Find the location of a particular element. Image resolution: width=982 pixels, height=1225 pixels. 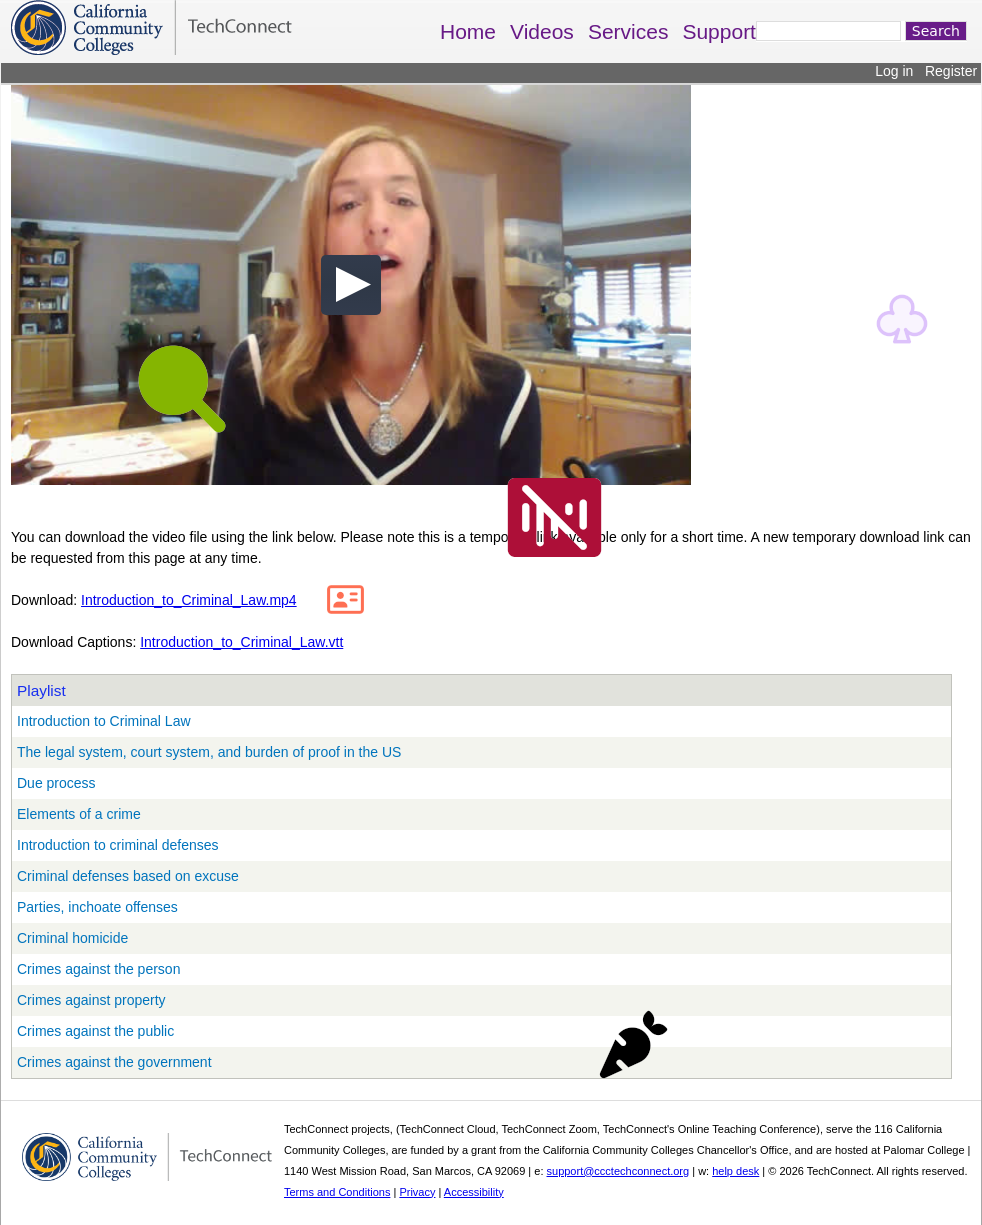

represents the clubs suit in a card game is located at coordinates (902, 320).